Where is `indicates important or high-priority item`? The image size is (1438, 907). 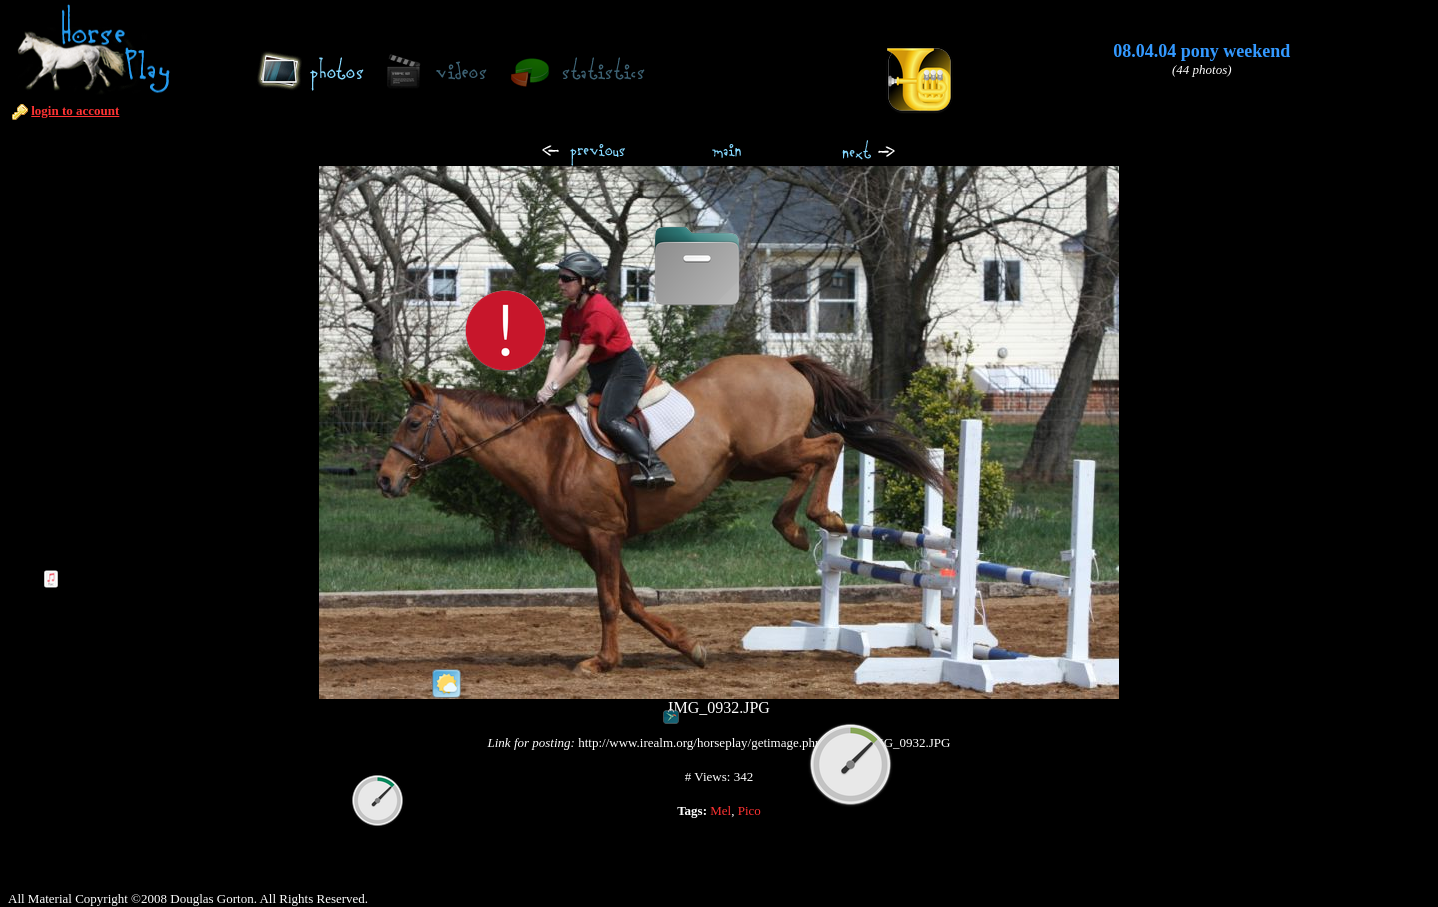
indicates important or high-priority item is located at coordinates (505, 330).